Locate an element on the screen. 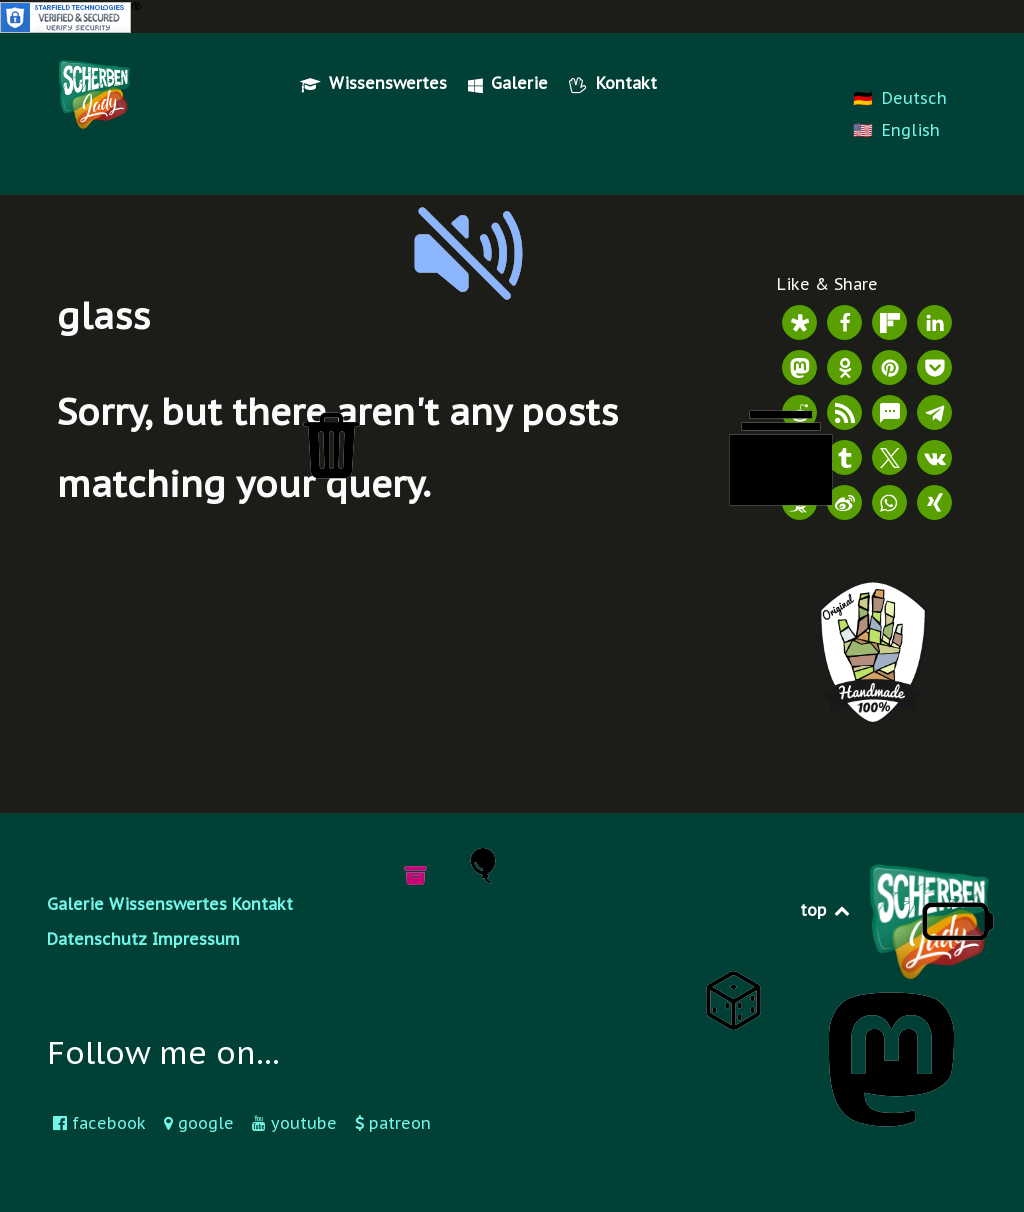  indicates a celebration or birthday event is located at coordinates (483, 866).